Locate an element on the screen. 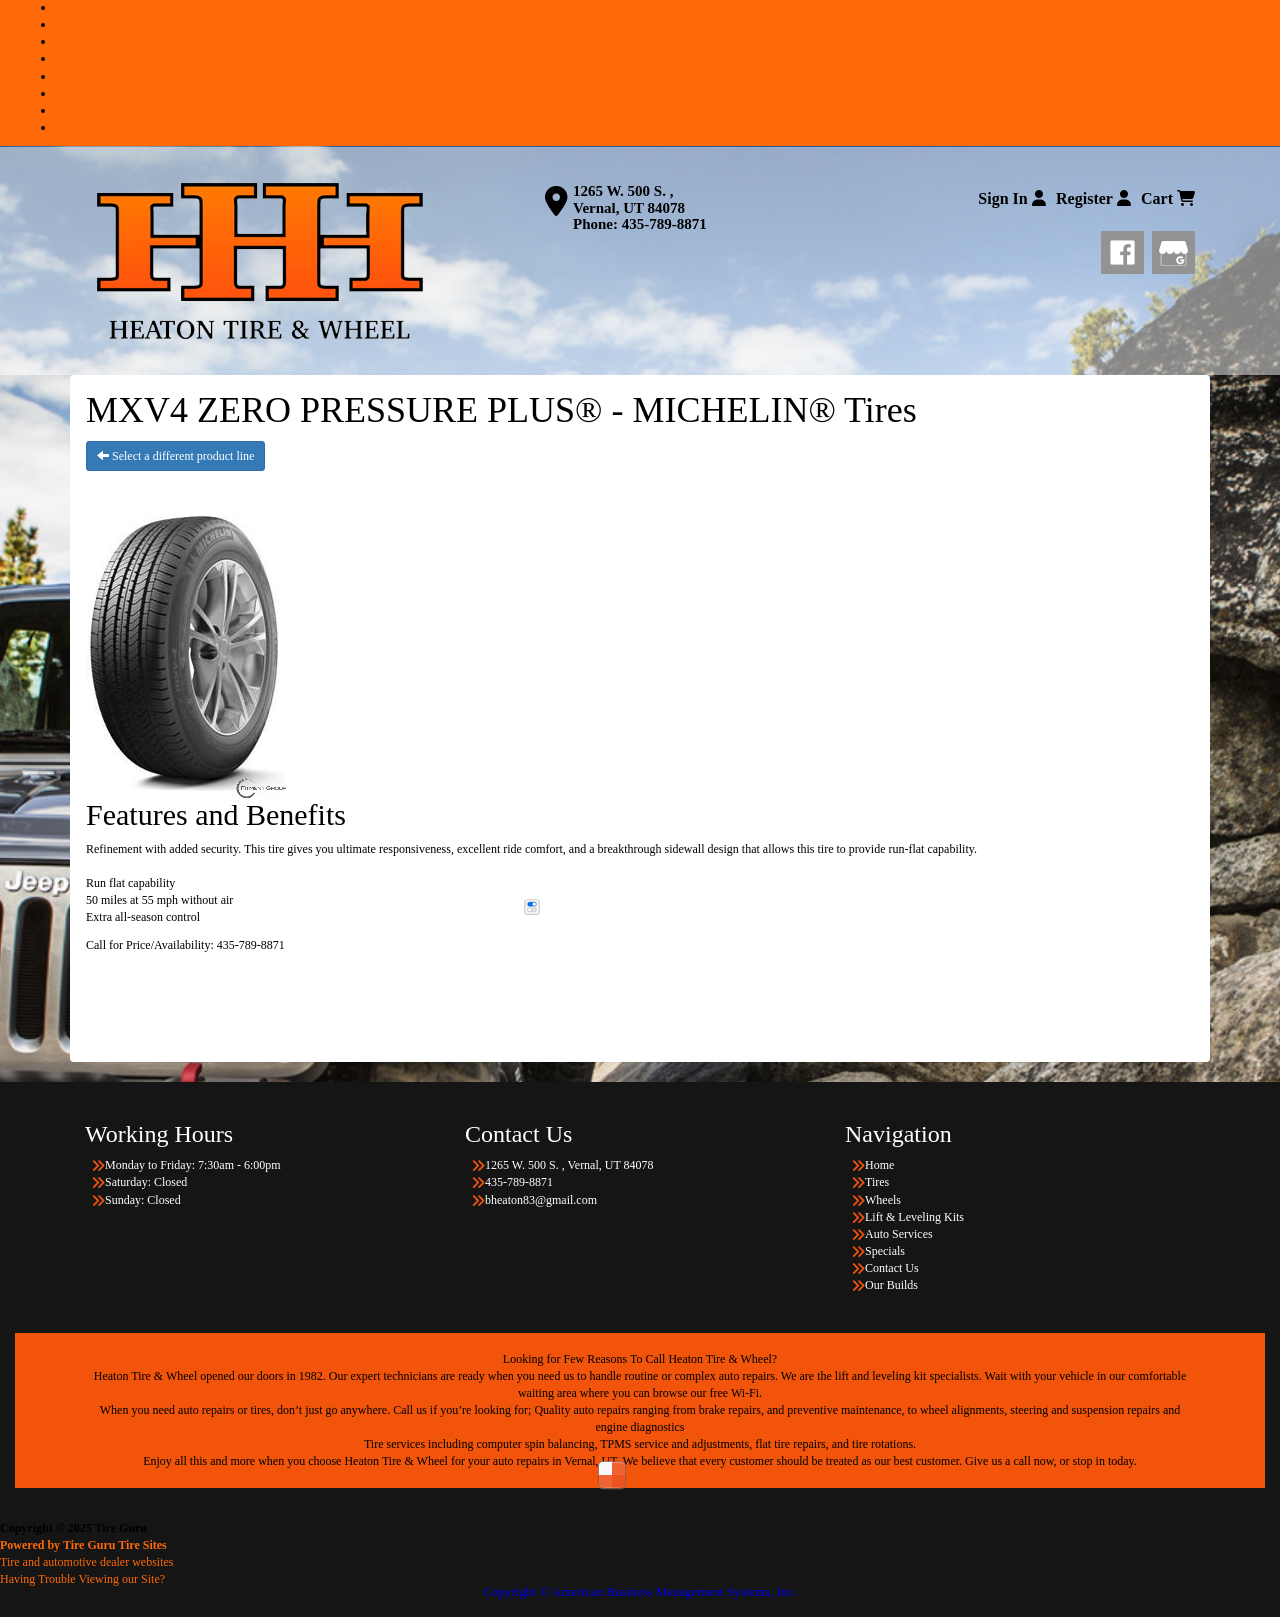  open unity tweak tool settings is located at coordinates (532, 907).